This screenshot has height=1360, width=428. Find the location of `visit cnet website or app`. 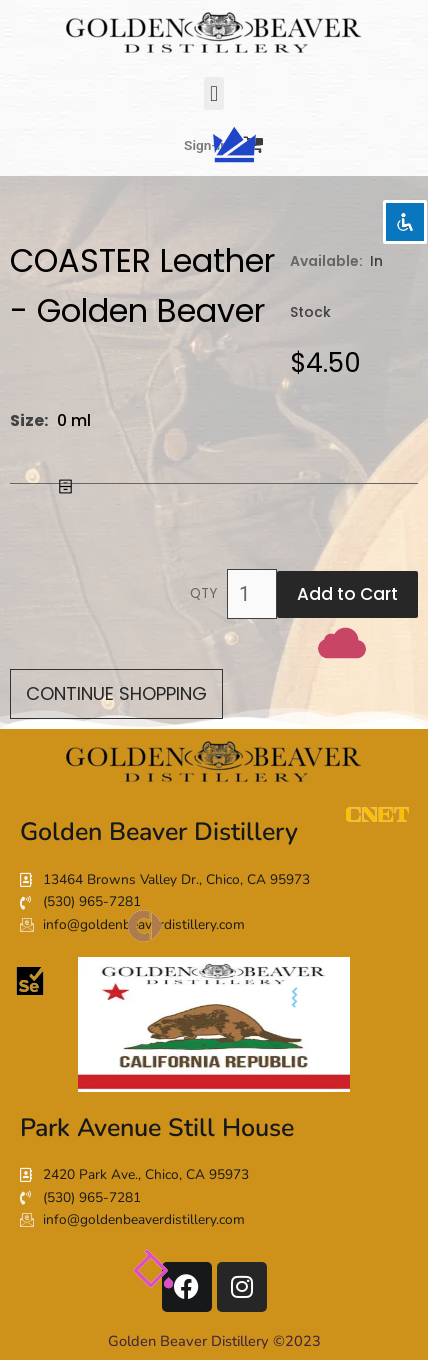

visit cnet website or app is located at coordinates (377, 814).